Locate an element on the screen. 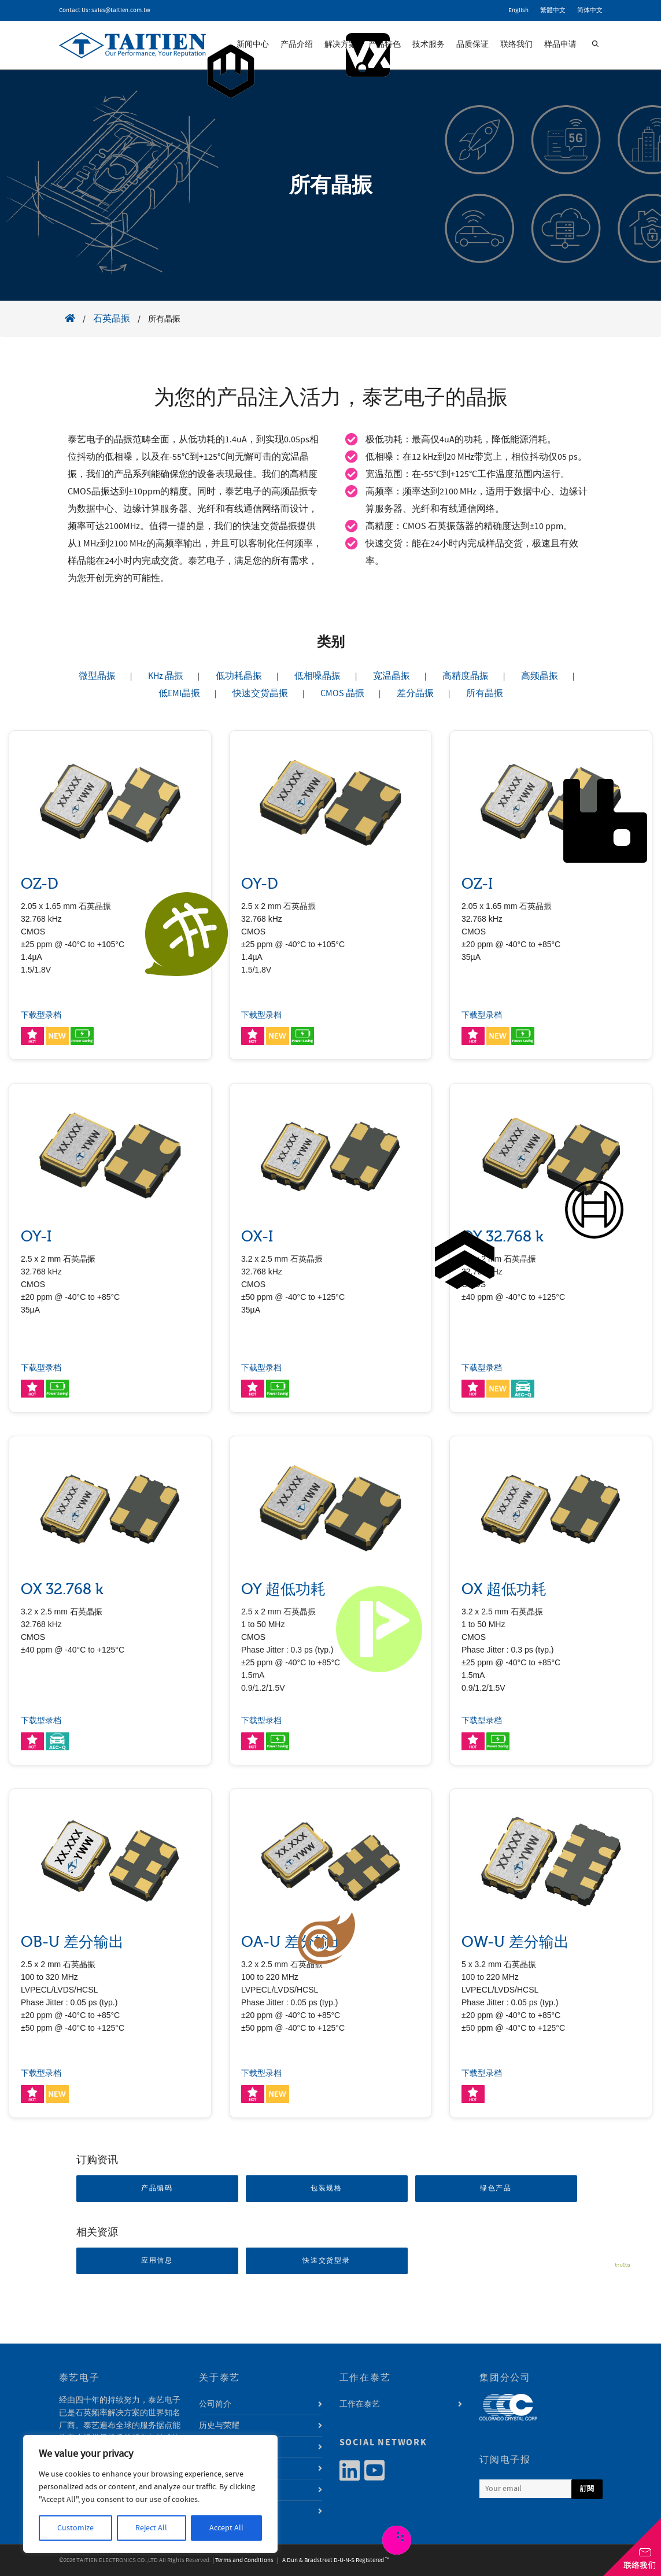 This screenshot has width=661, height=2576. open the Trulia real estate app is located at coordinates (622, 2265).